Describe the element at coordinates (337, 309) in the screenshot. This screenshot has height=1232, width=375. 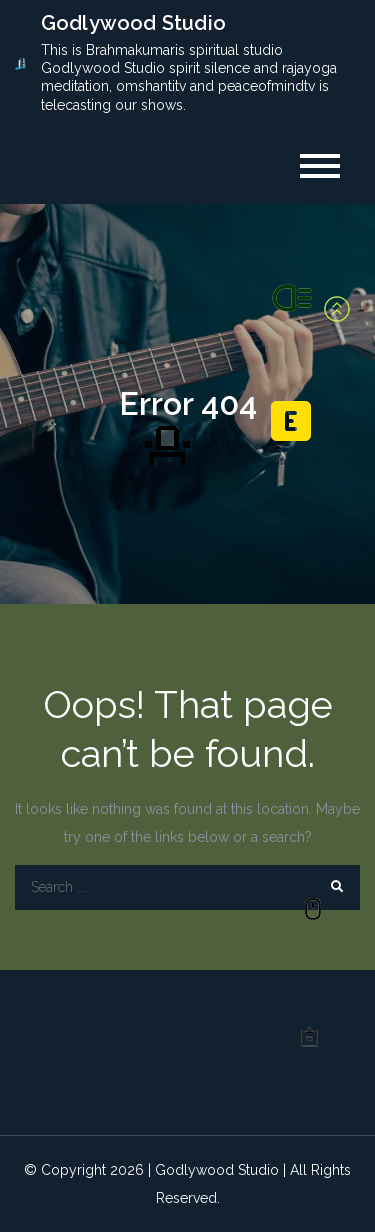
I see `scroll to top of page` at that location.